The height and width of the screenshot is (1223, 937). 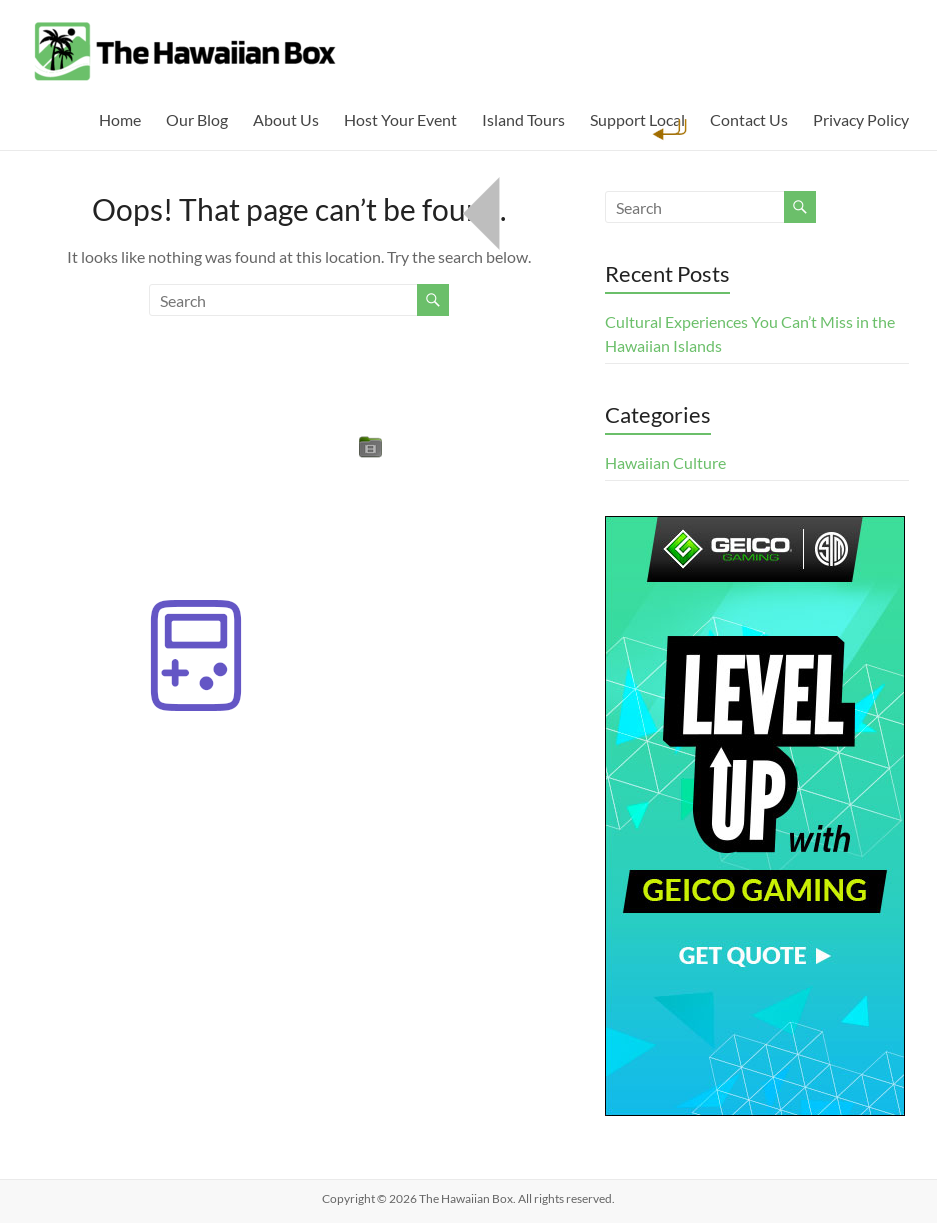 What do you see at coordinates (199, 655) in the screenshot?
I see `open the games app` at bounding box center [199, 655].